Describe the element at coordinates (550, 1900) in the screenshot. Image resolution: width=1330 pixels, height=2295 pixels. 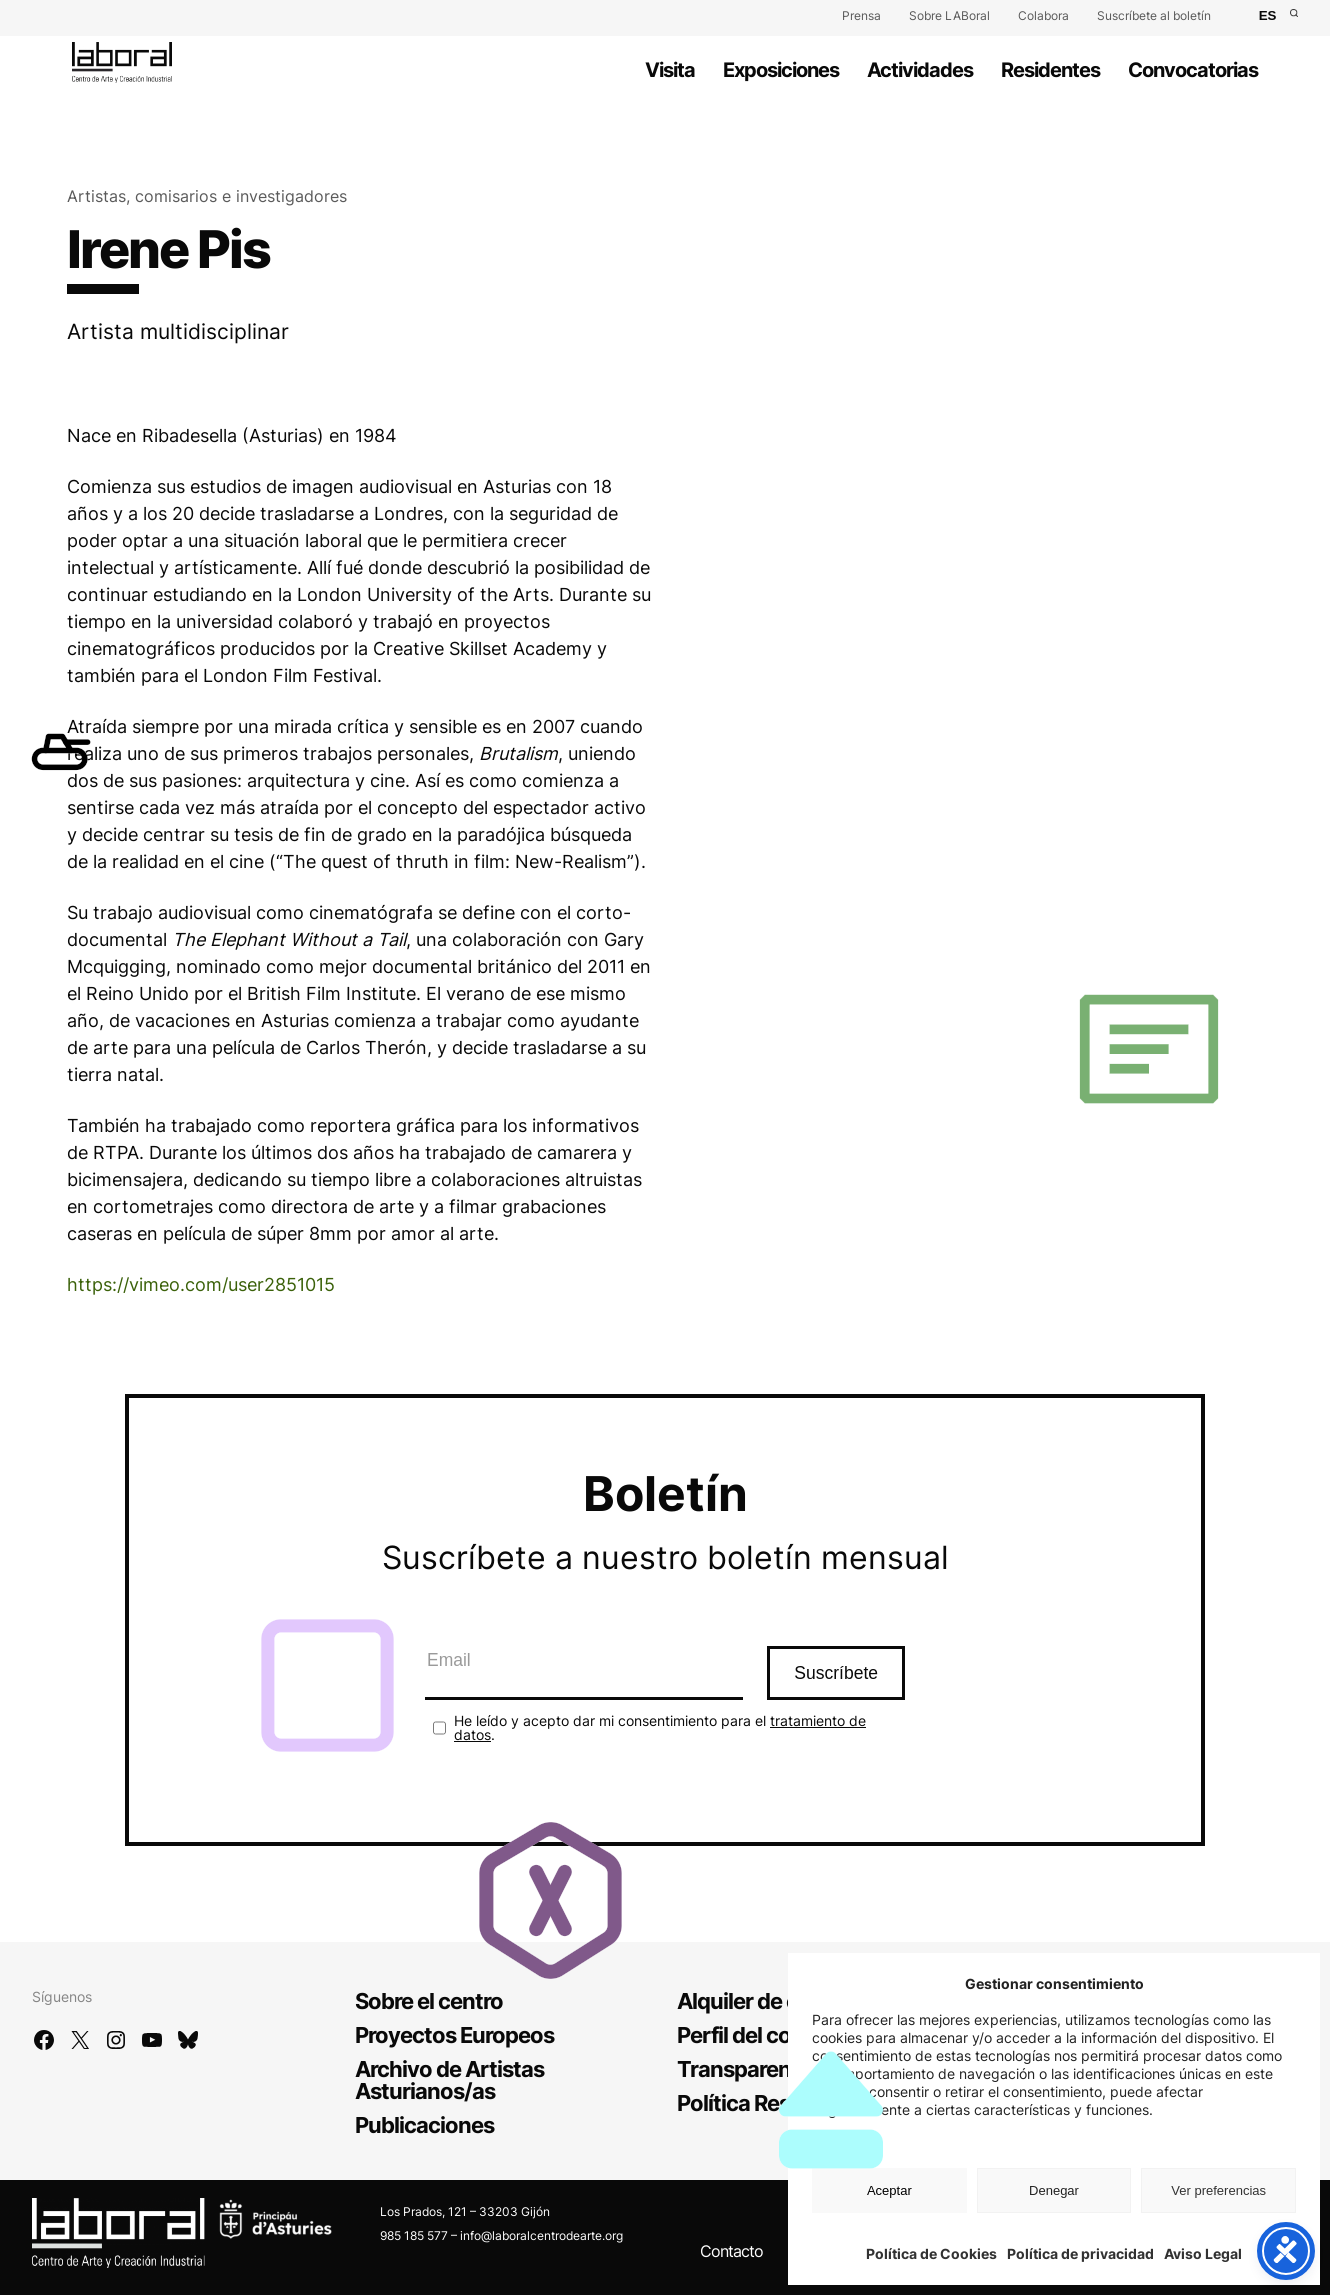
I see `close or cancel action` at that location.